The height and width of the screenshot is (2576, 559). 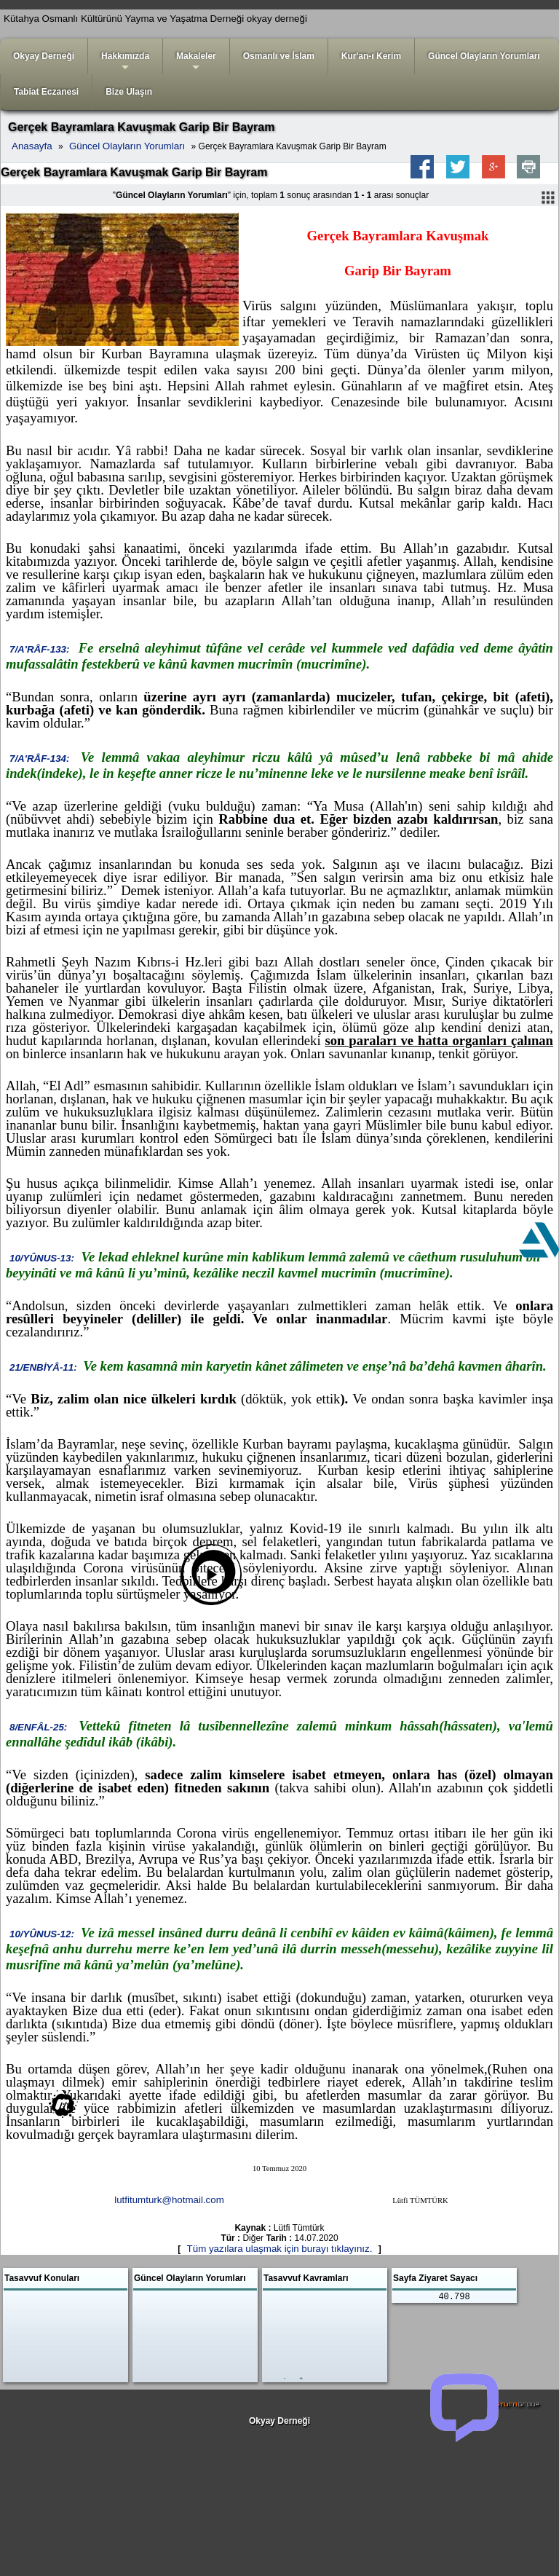 What do you see at coordinates (63, 2104) in the screenshot?
I see `open the Meetup app` at bounding box center [63, 2104].